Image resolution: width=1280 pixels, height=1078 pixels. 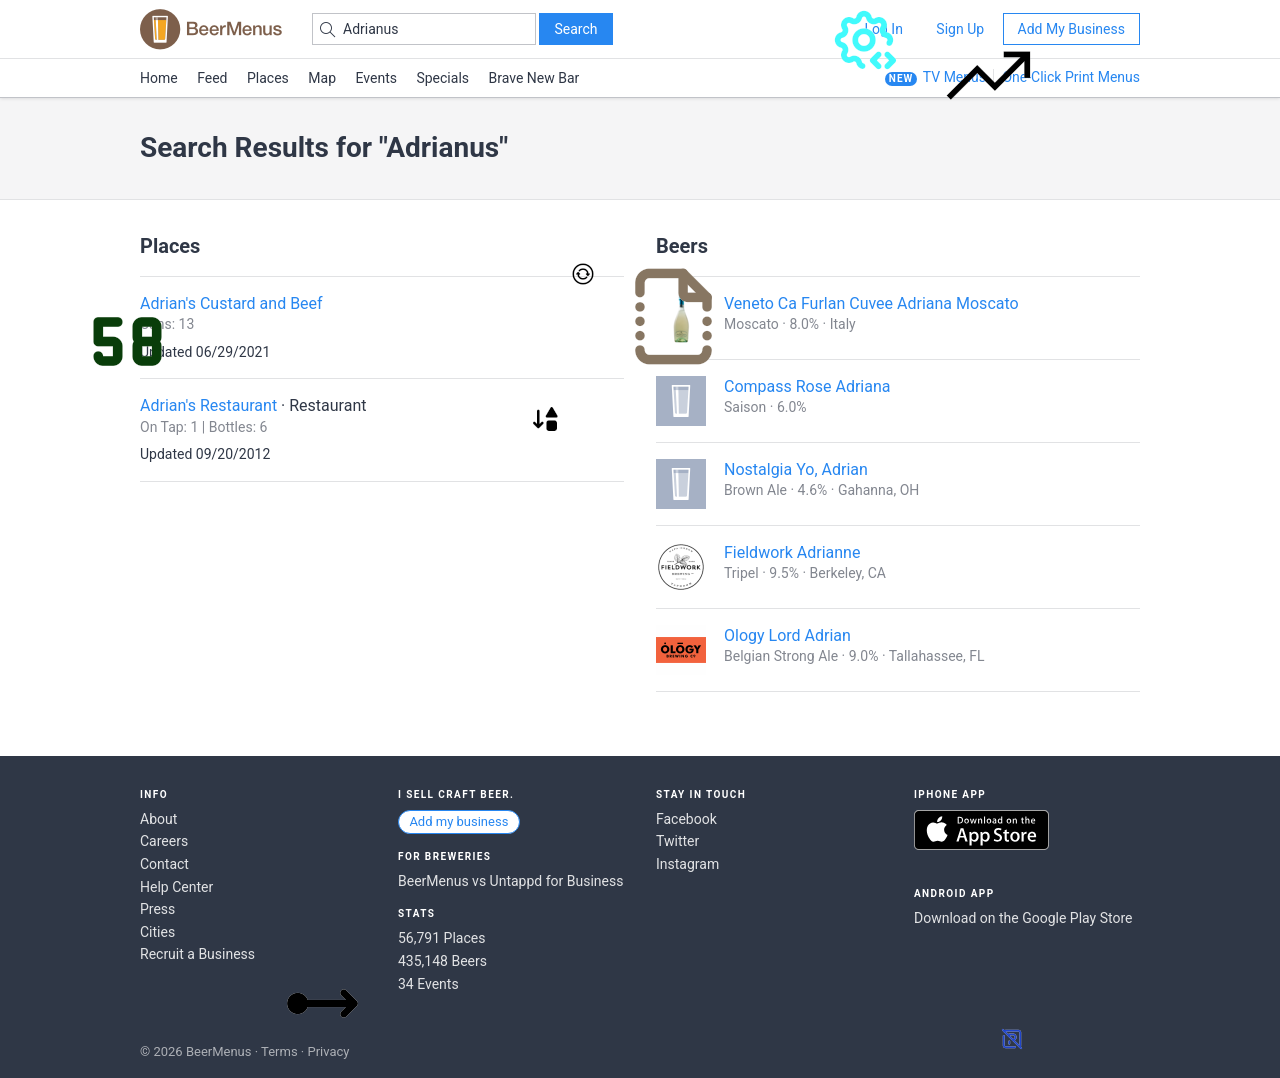 What do you see at coordinates (322, 1003) in the screenshot?
I see `proceed to the next step` at bounding box center [322, 1003].